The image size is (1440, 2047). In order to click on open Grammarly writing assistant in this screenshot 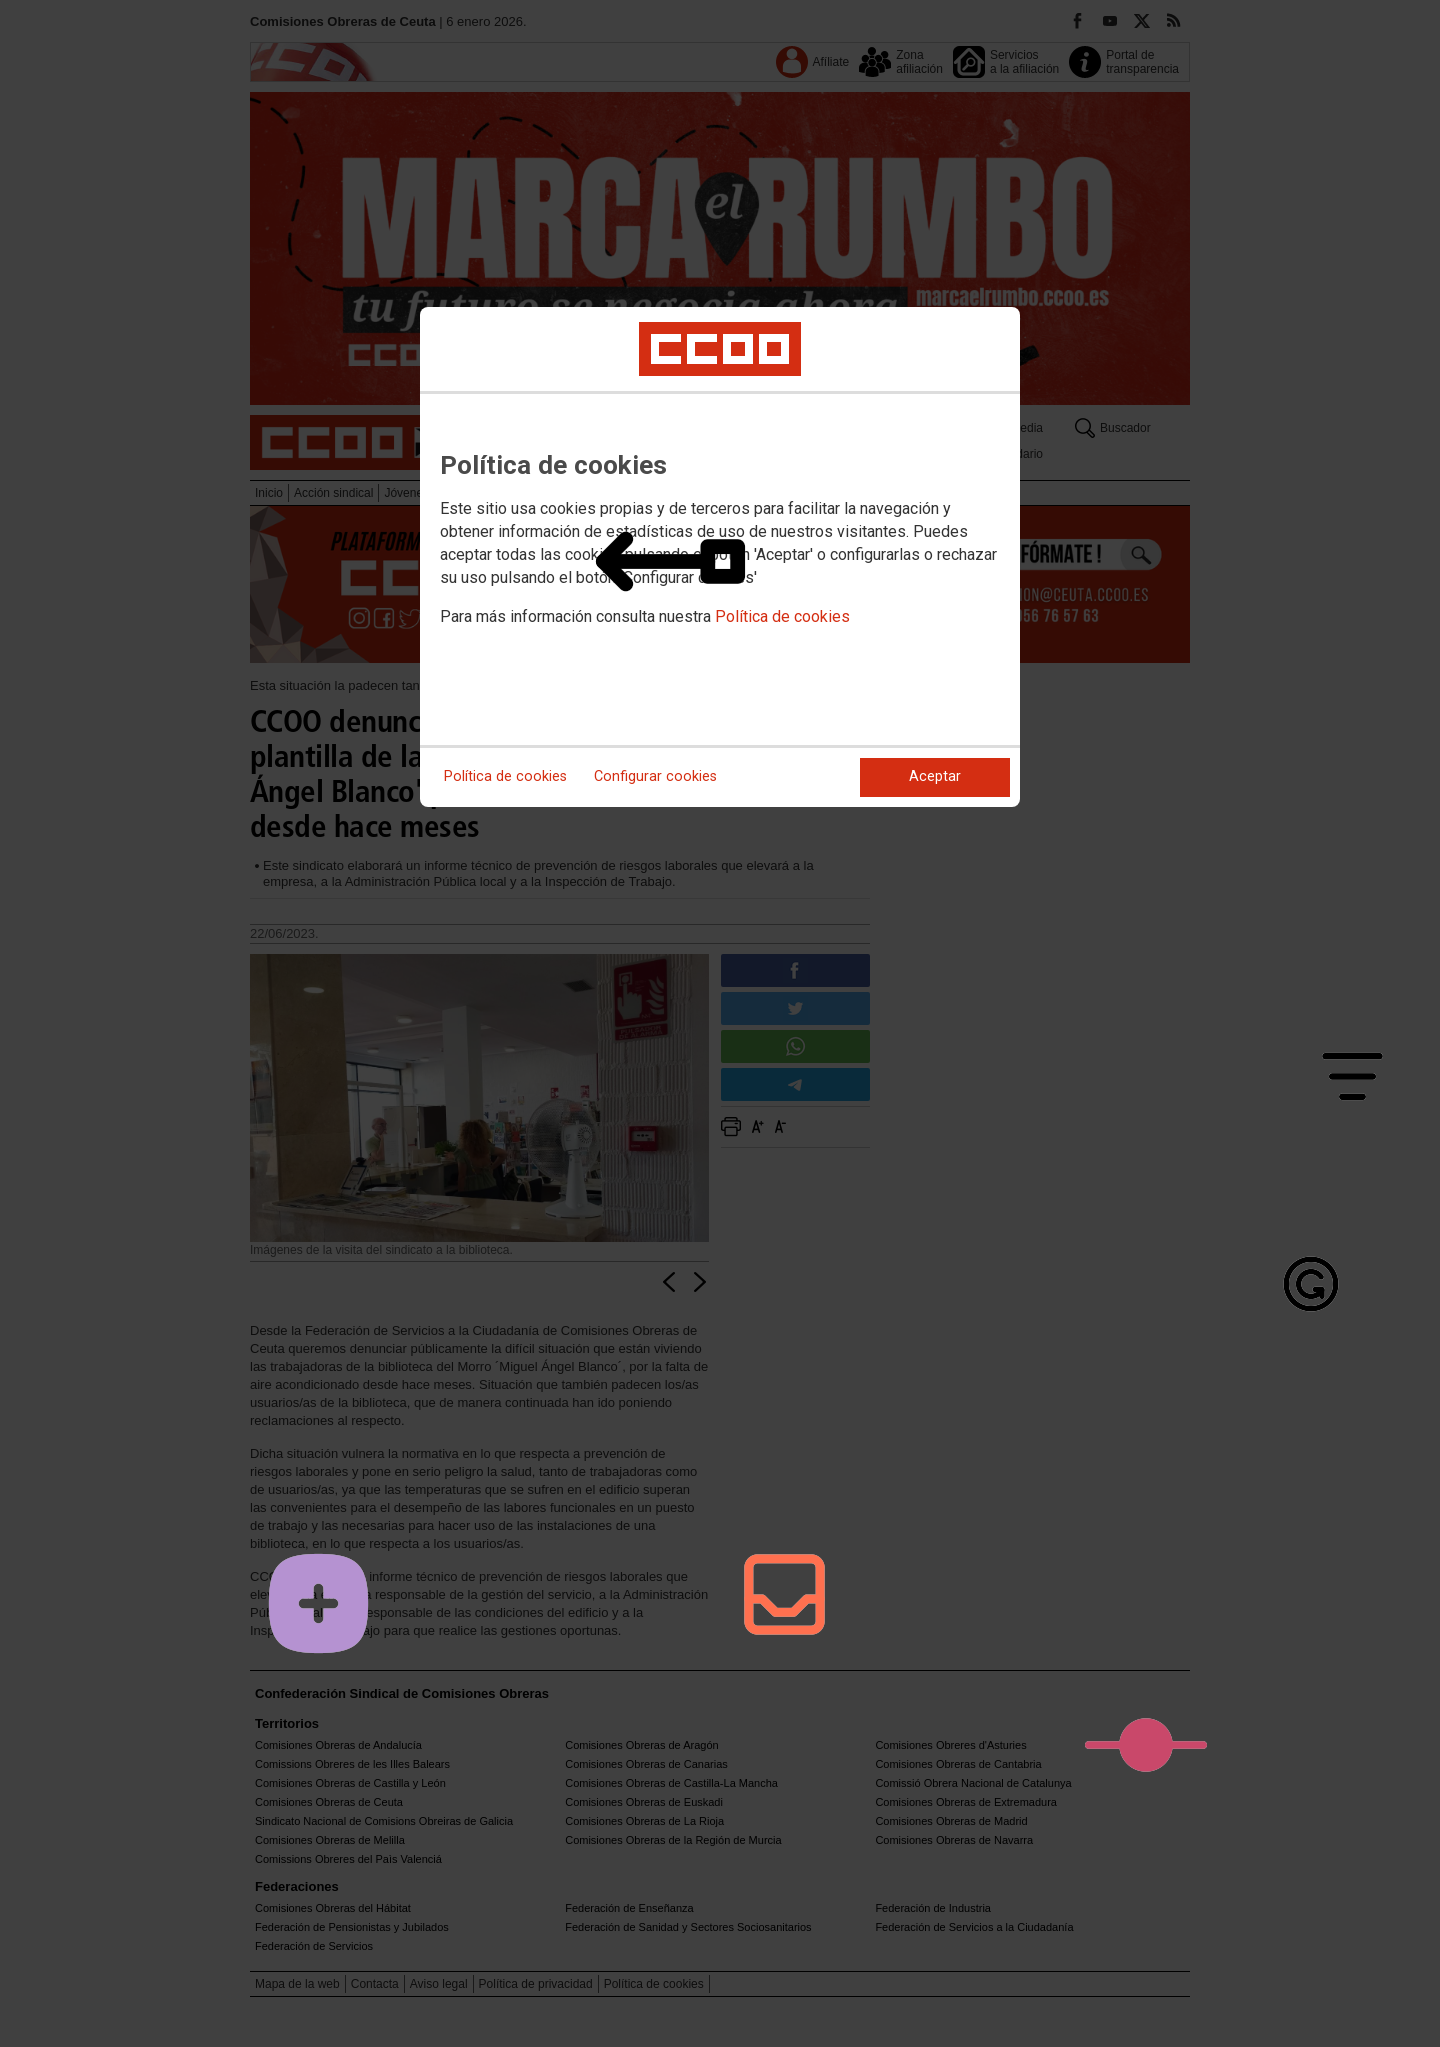, I will do `click(1311, 1284)`.